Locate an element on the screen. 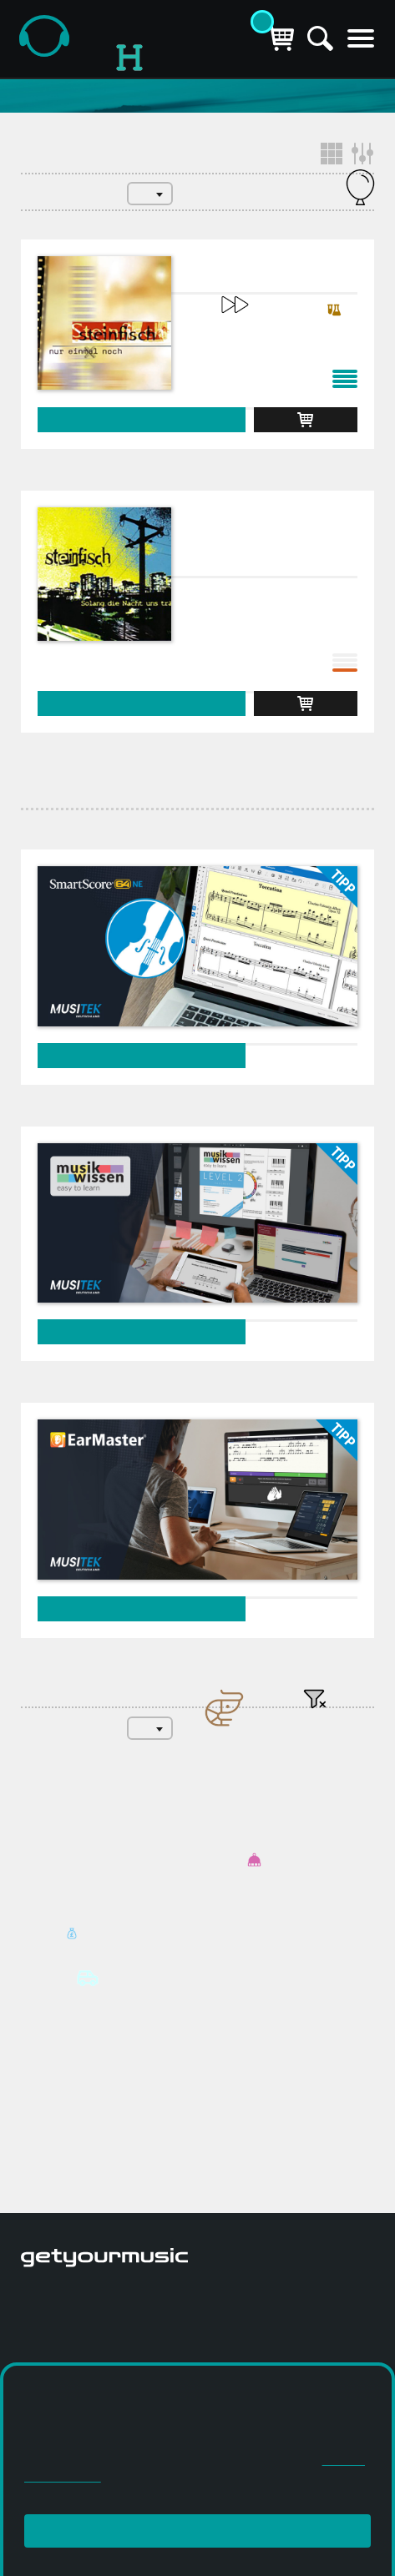 This screenshot has width=395, height=2576. clear all active filters is located at coordinates (314, 1698).